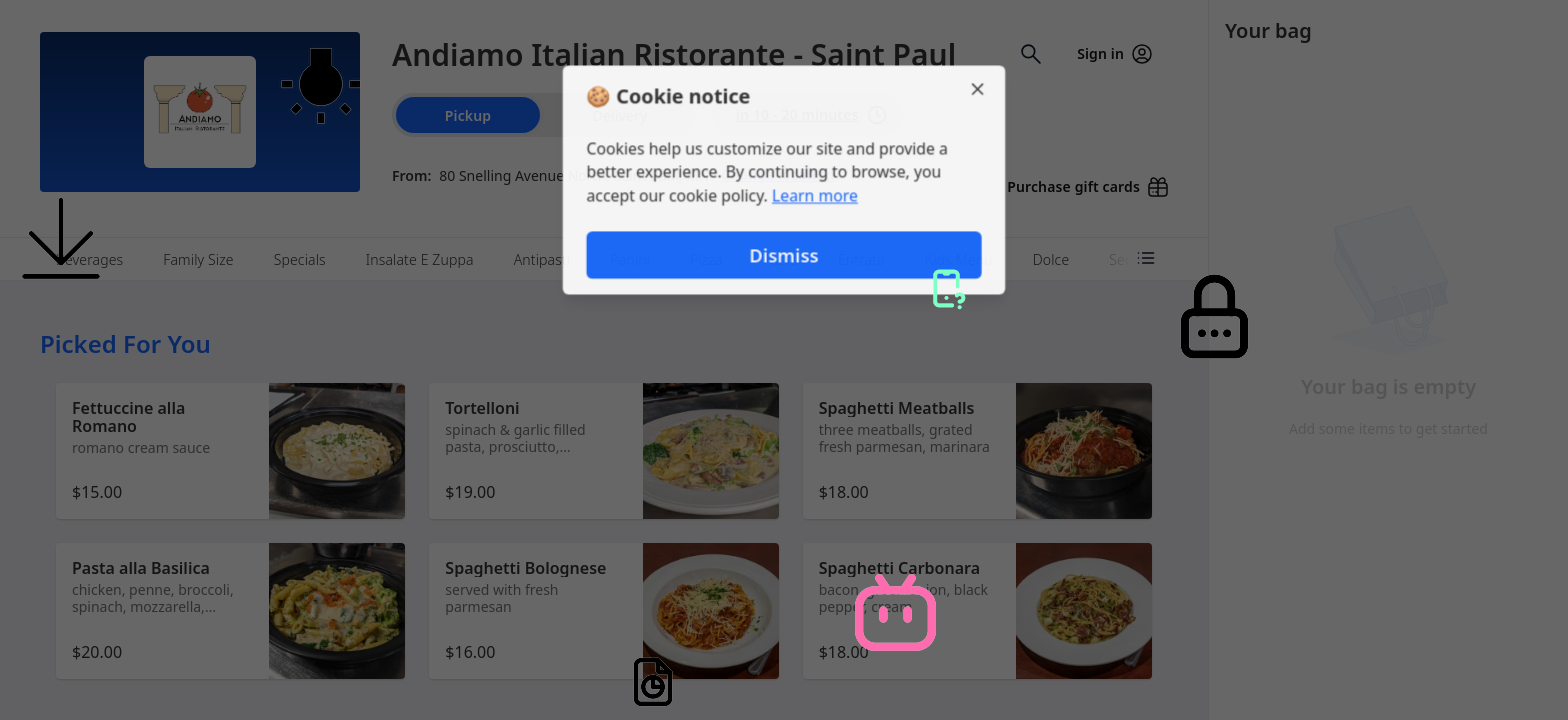  I want to click on enter password to unlock, so click(1214, 316).